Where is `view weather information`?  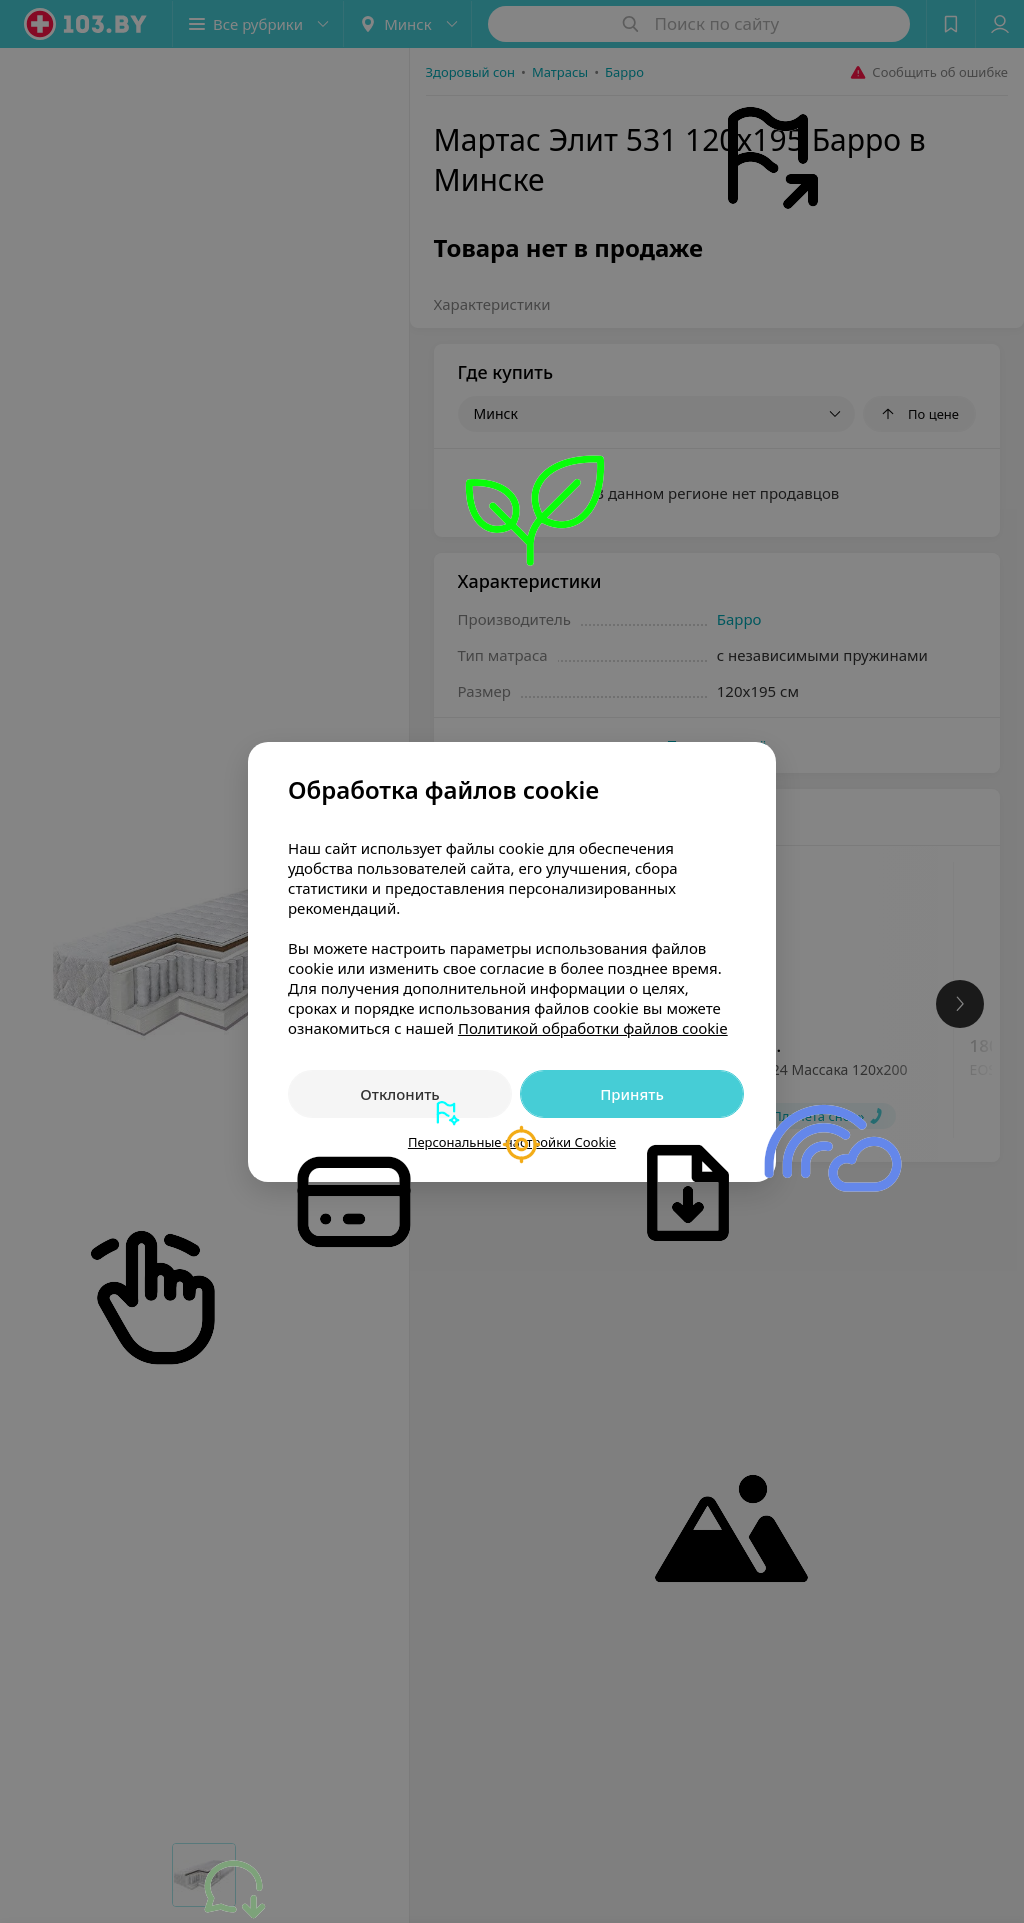
view weather information is located at coordinates (833, 1146).